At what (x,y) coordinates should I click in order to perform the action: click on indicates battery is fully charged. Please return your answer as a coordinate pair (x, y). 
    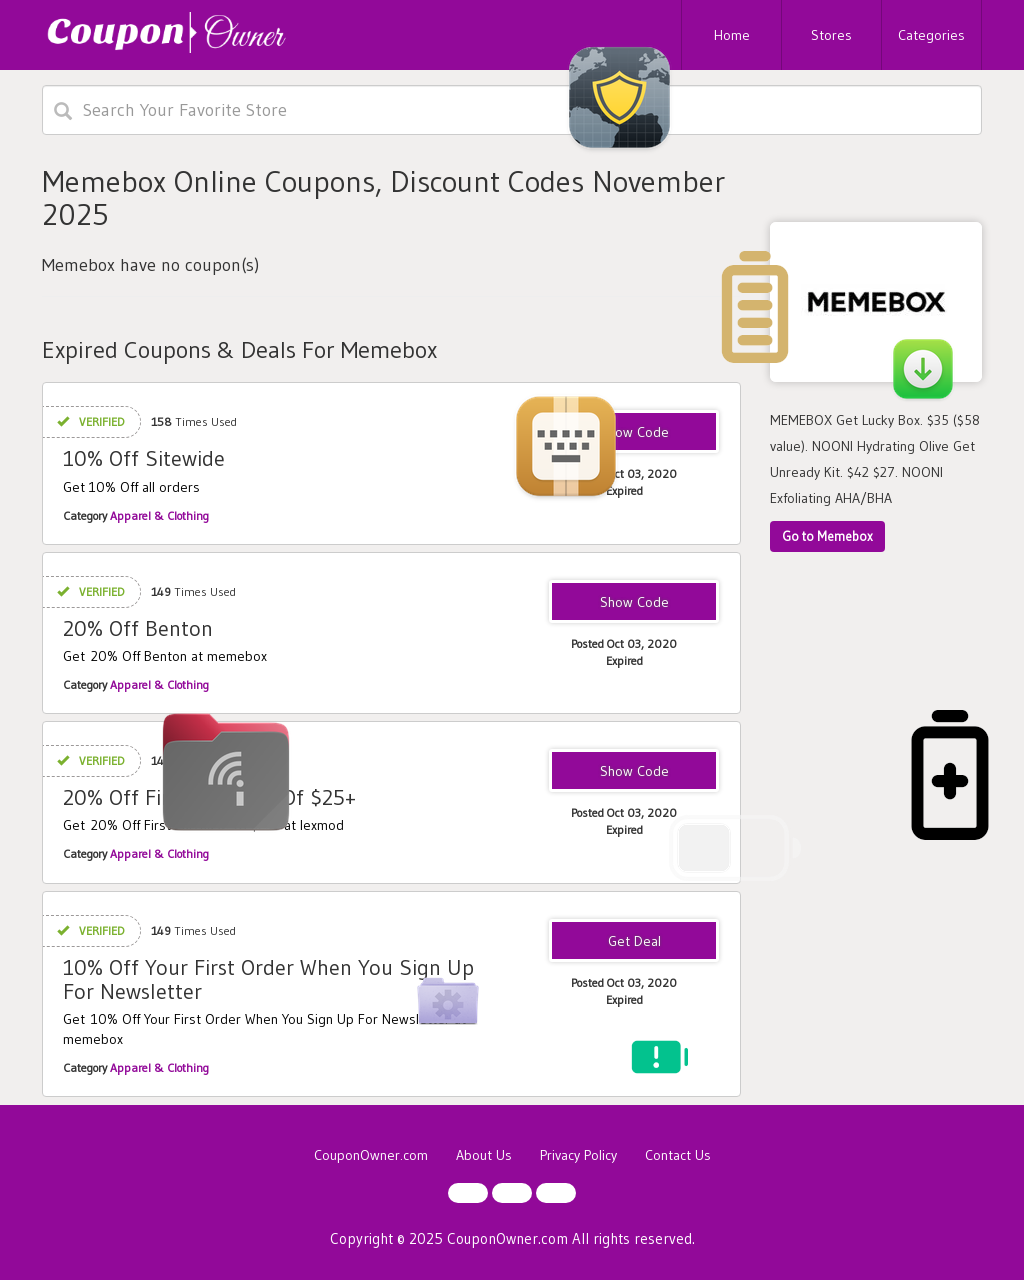
    Looking at the image, I should click on (755, 307).